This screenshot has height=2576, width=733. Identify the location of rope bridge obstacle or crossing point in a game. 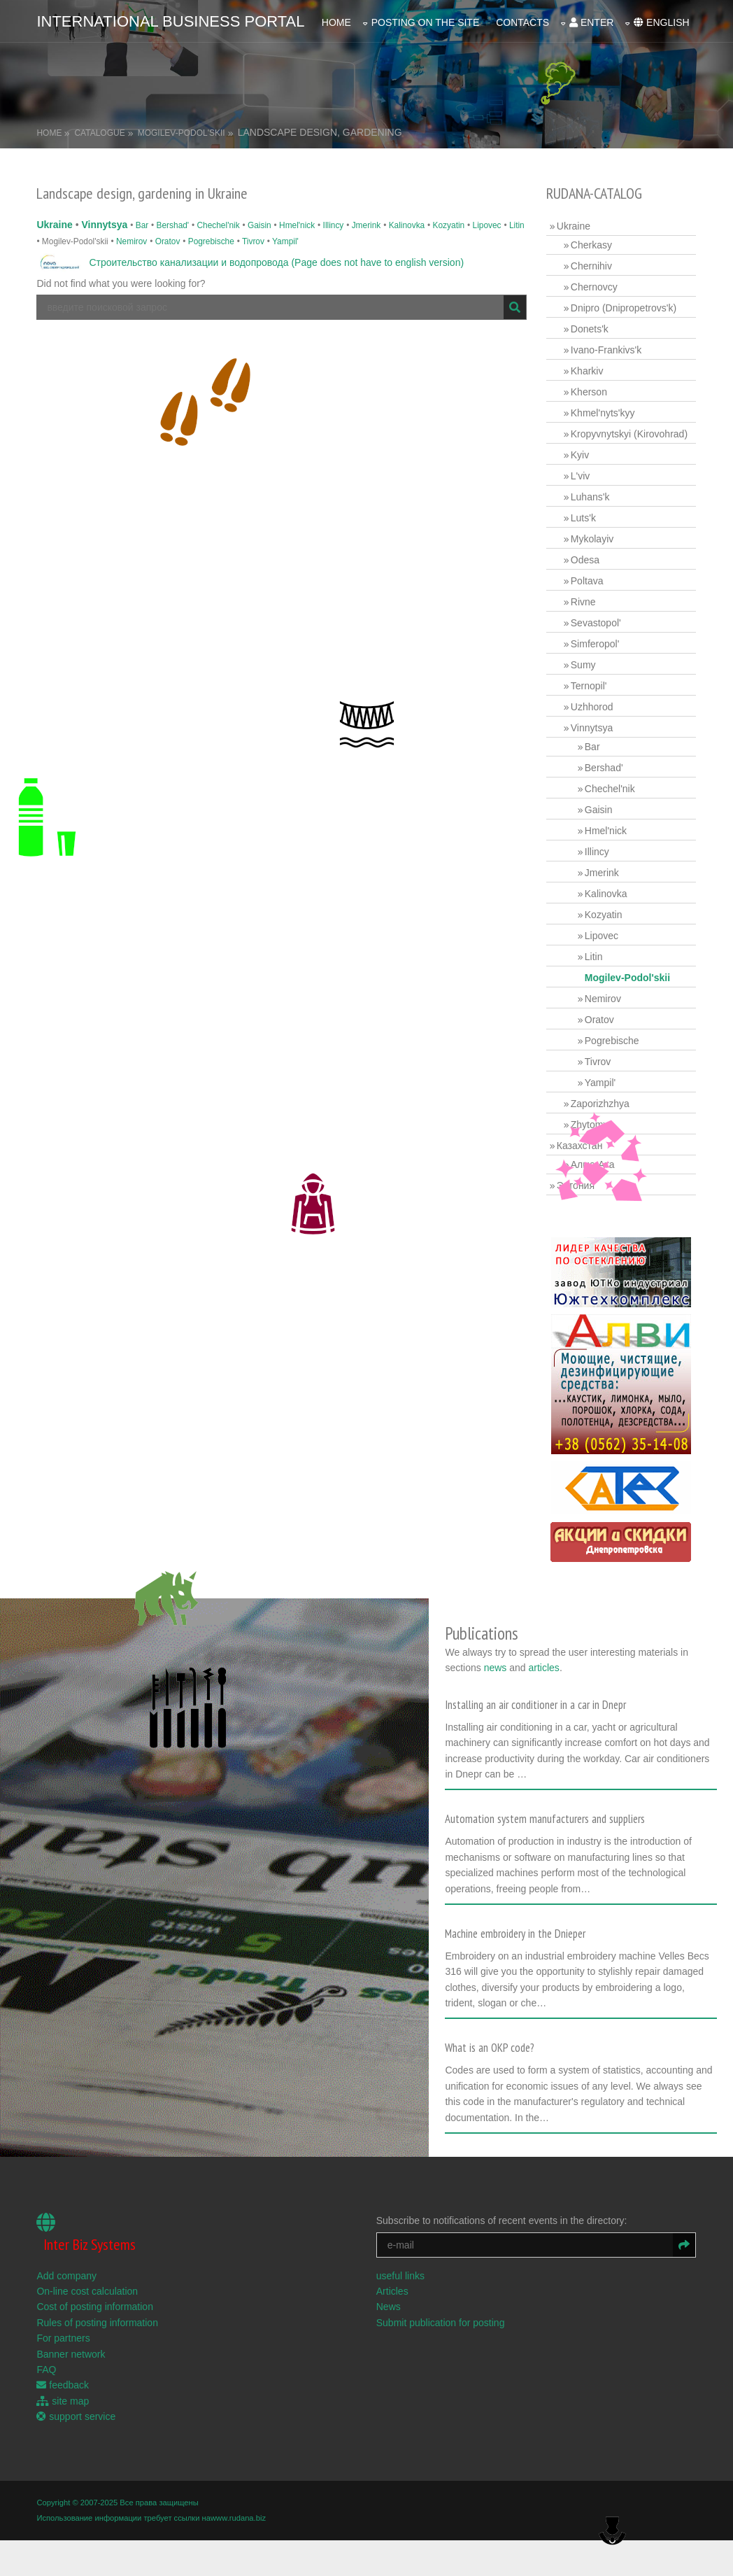
(366, 722).